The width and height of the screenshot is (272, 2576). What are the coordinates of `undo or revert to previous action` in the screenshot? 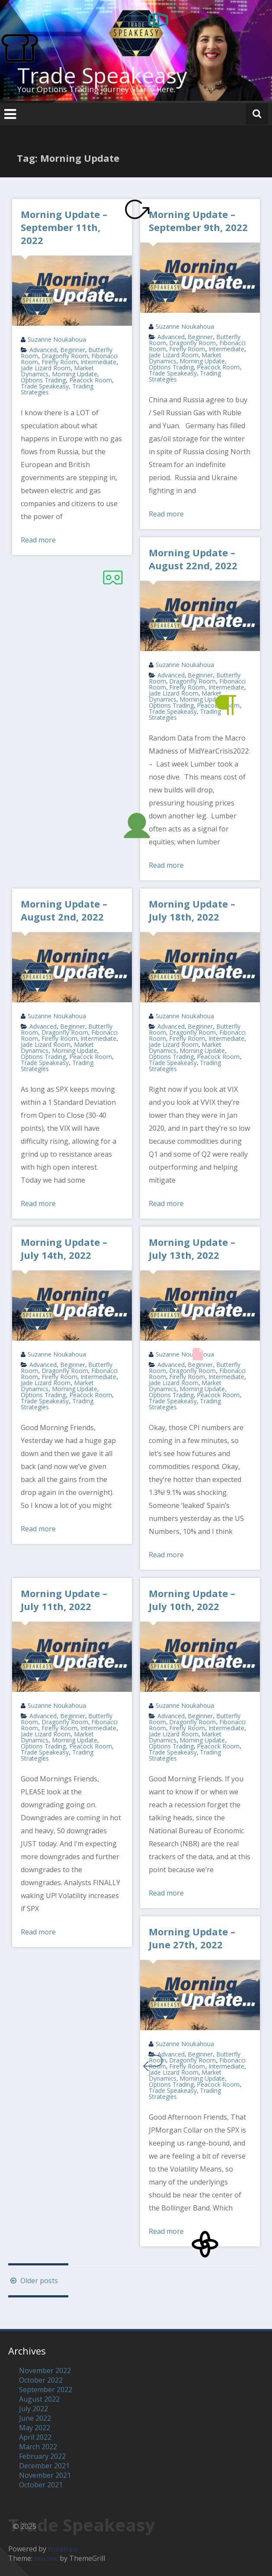 It's located at (153, 2062).